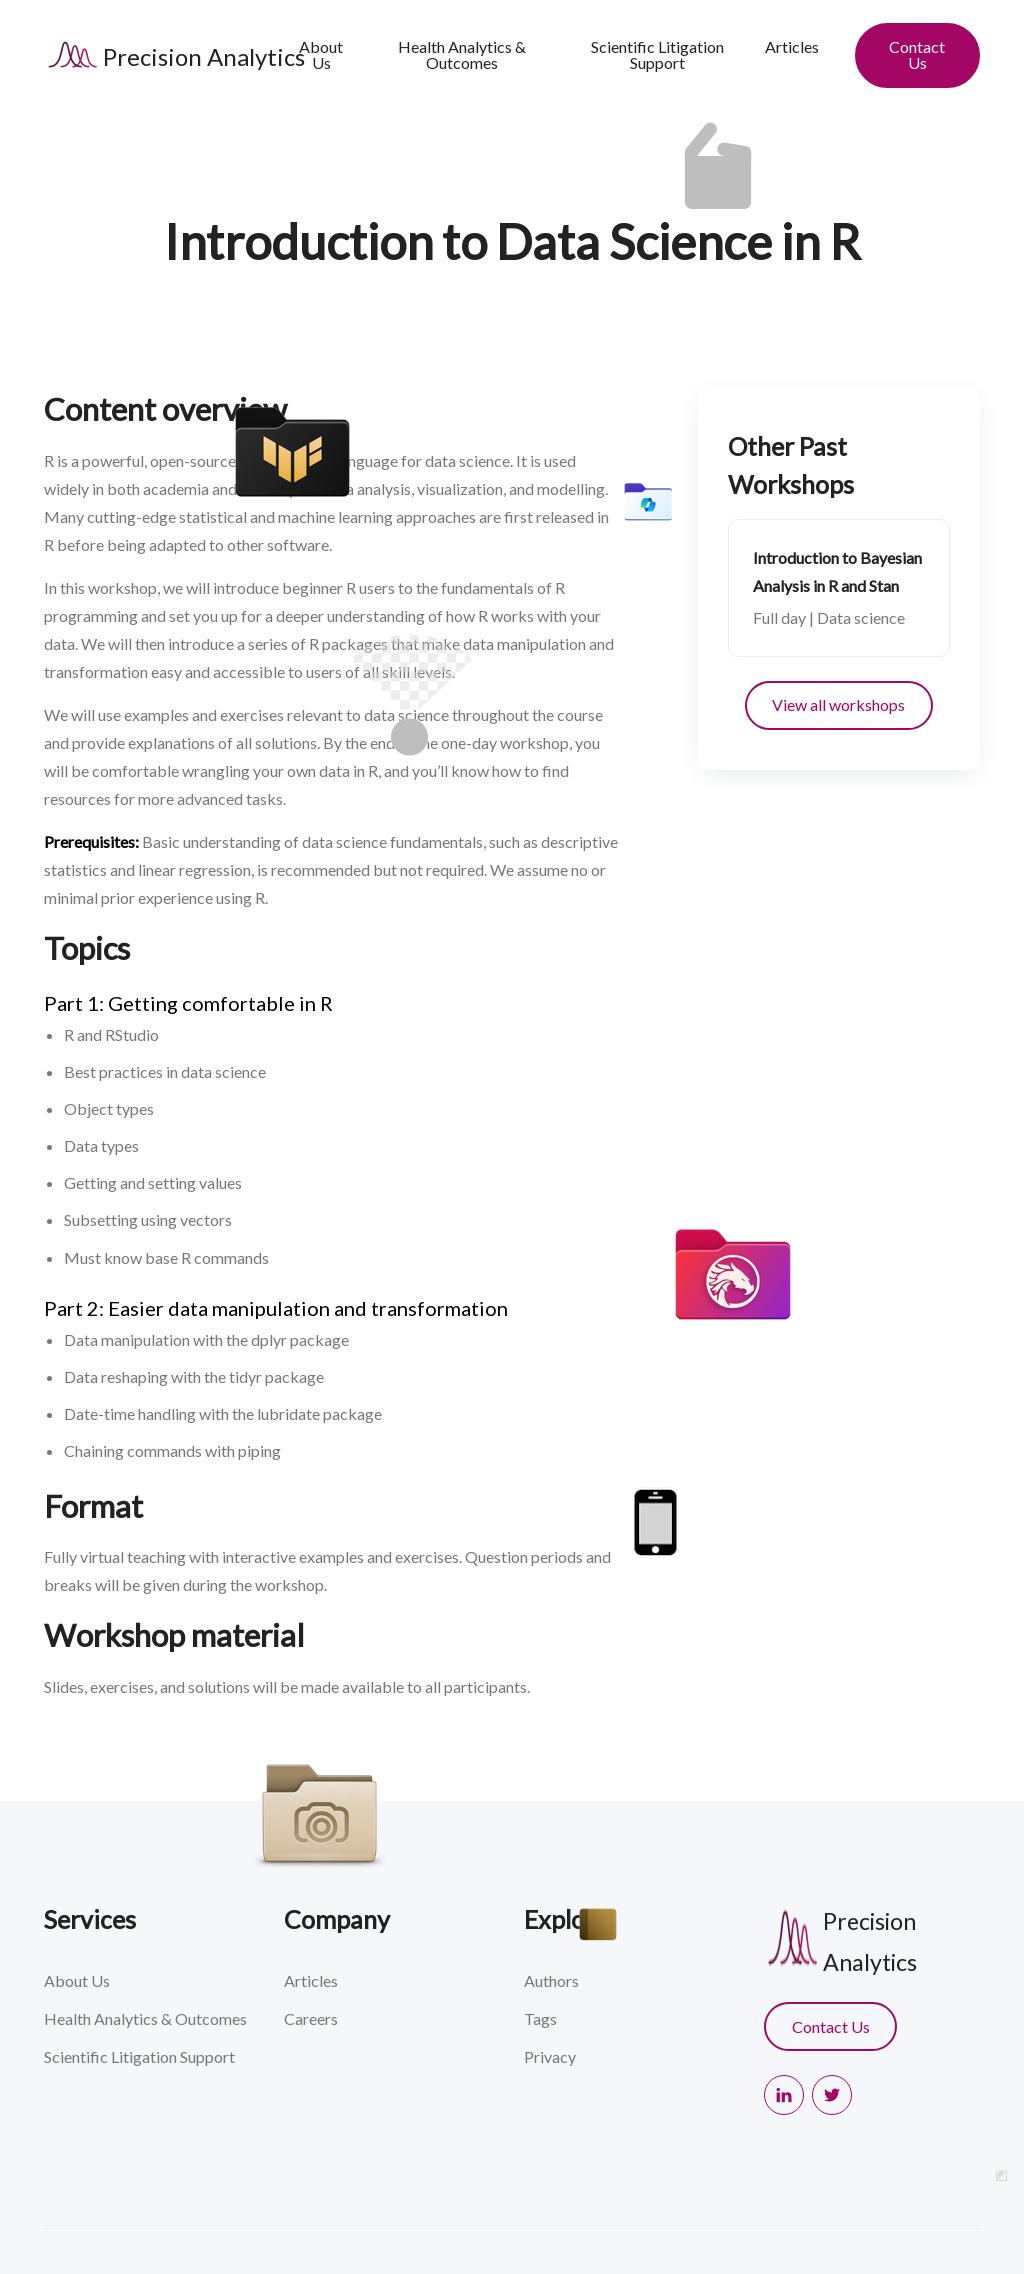  I want to click on open your pictures folder, so click(319, 1819).